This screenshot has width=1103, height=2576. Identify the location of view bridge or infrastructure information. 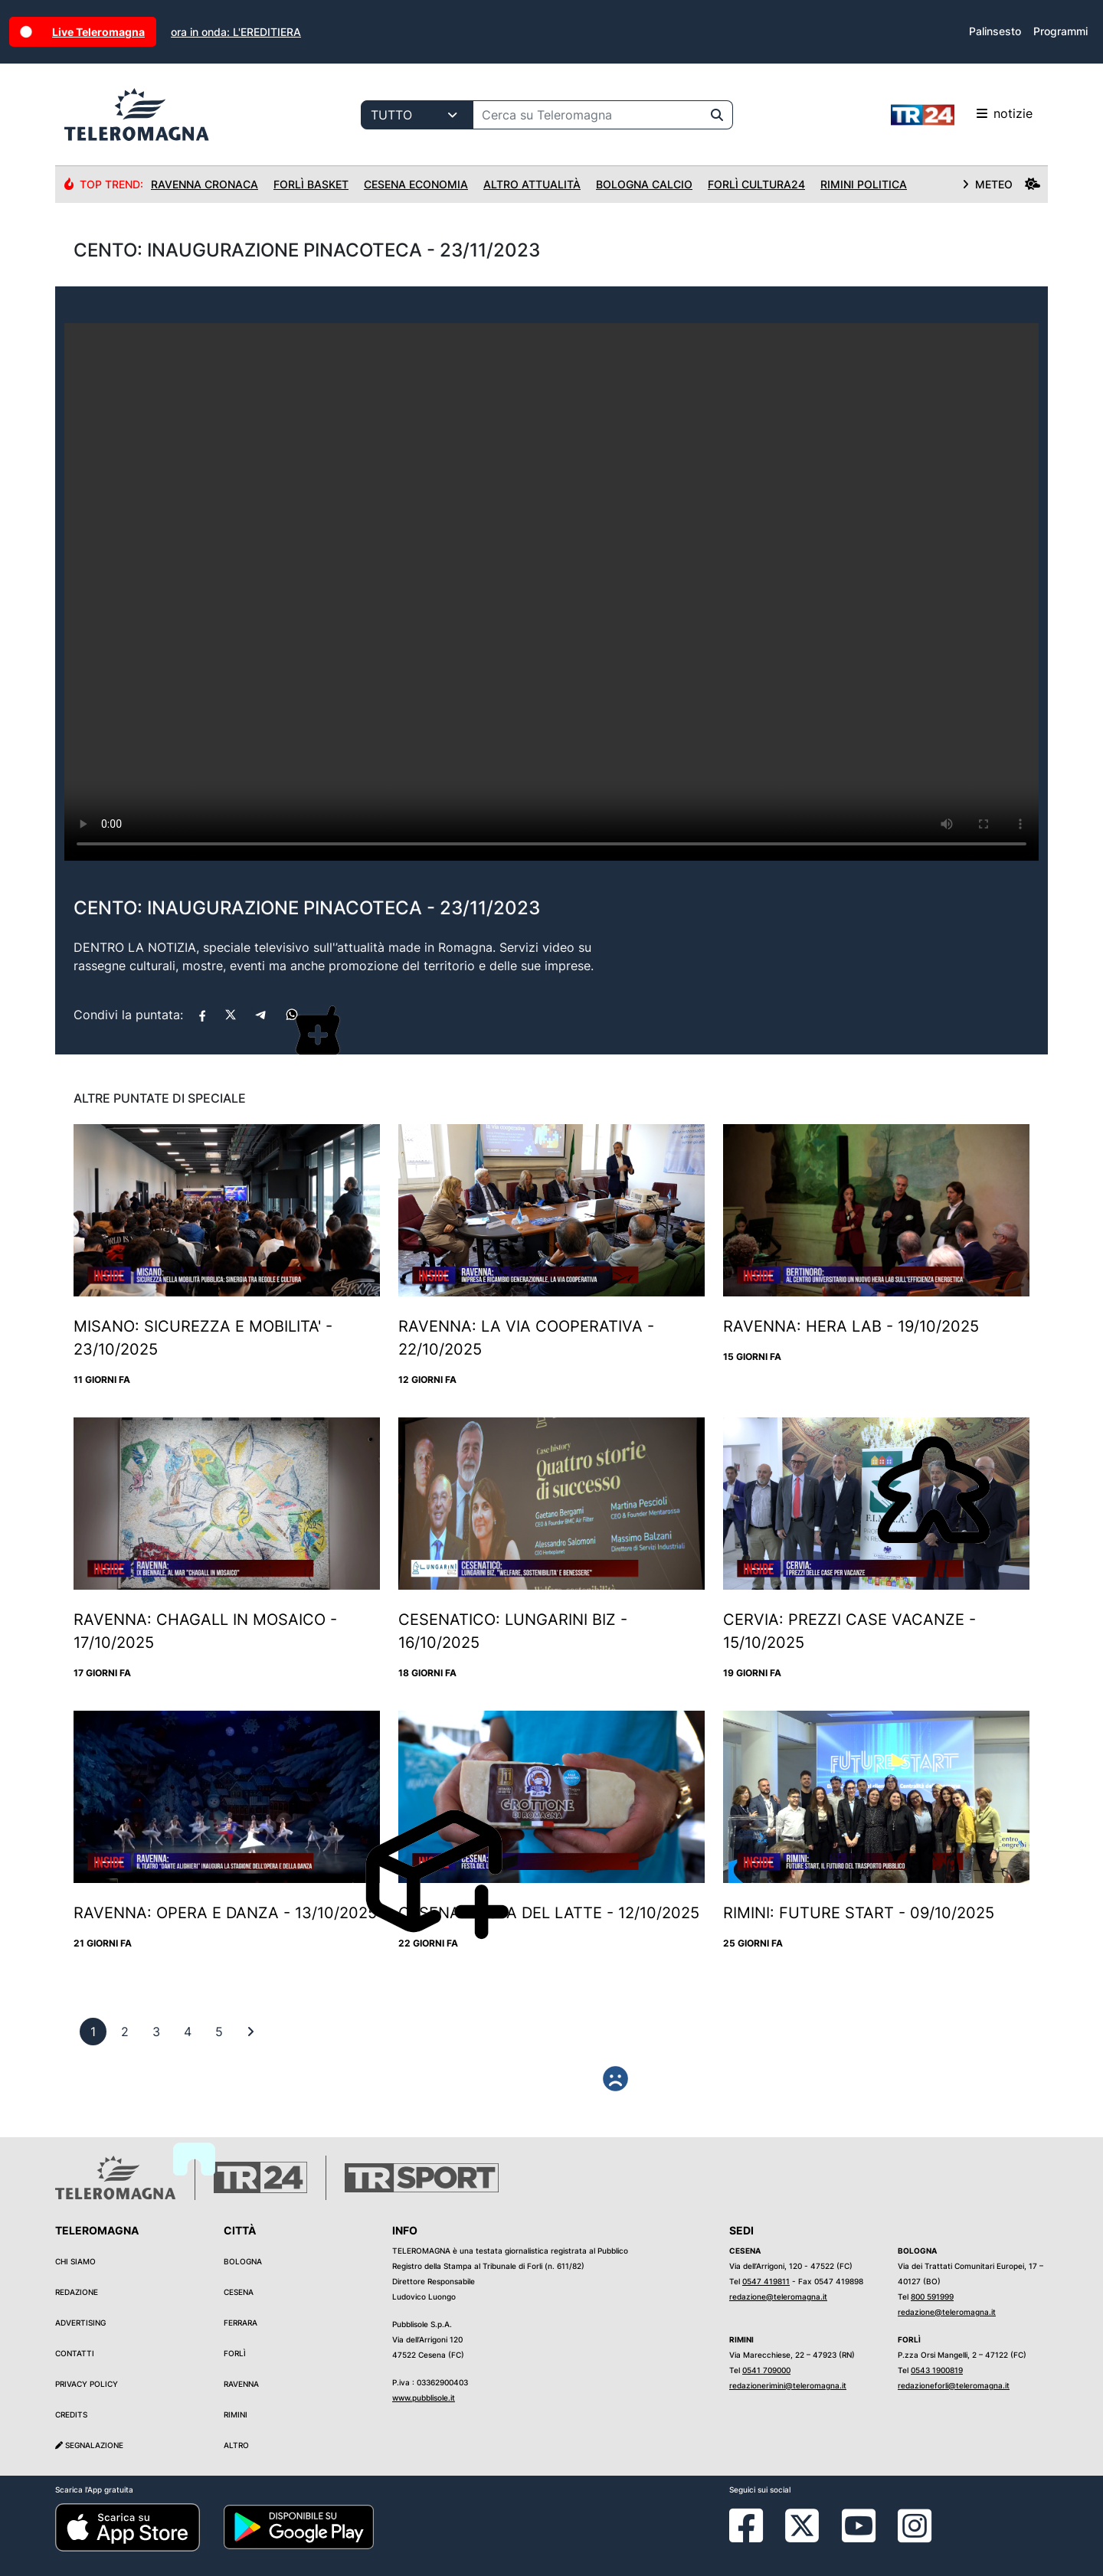
(194, 2156).